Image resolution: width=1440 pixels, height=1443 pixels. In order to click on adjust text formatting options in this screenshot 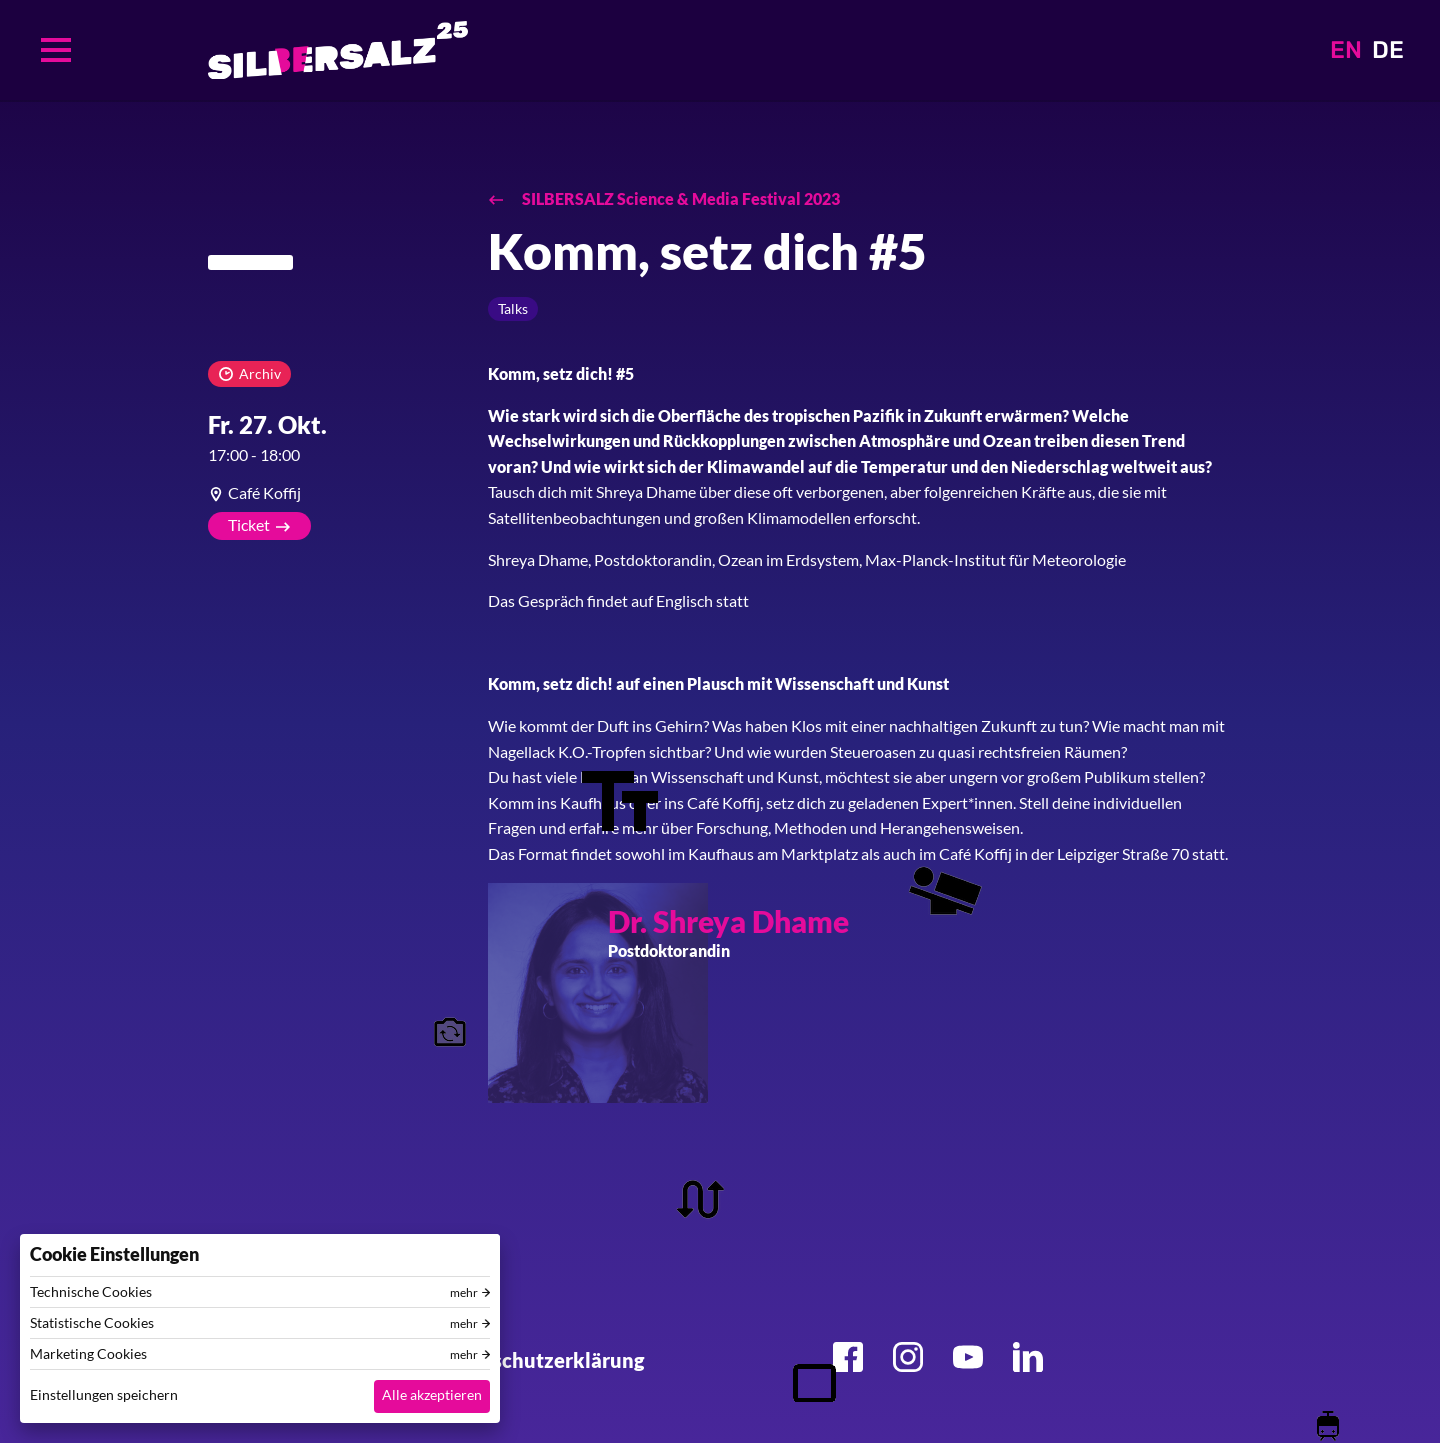, I will do `click(620, 803)`.